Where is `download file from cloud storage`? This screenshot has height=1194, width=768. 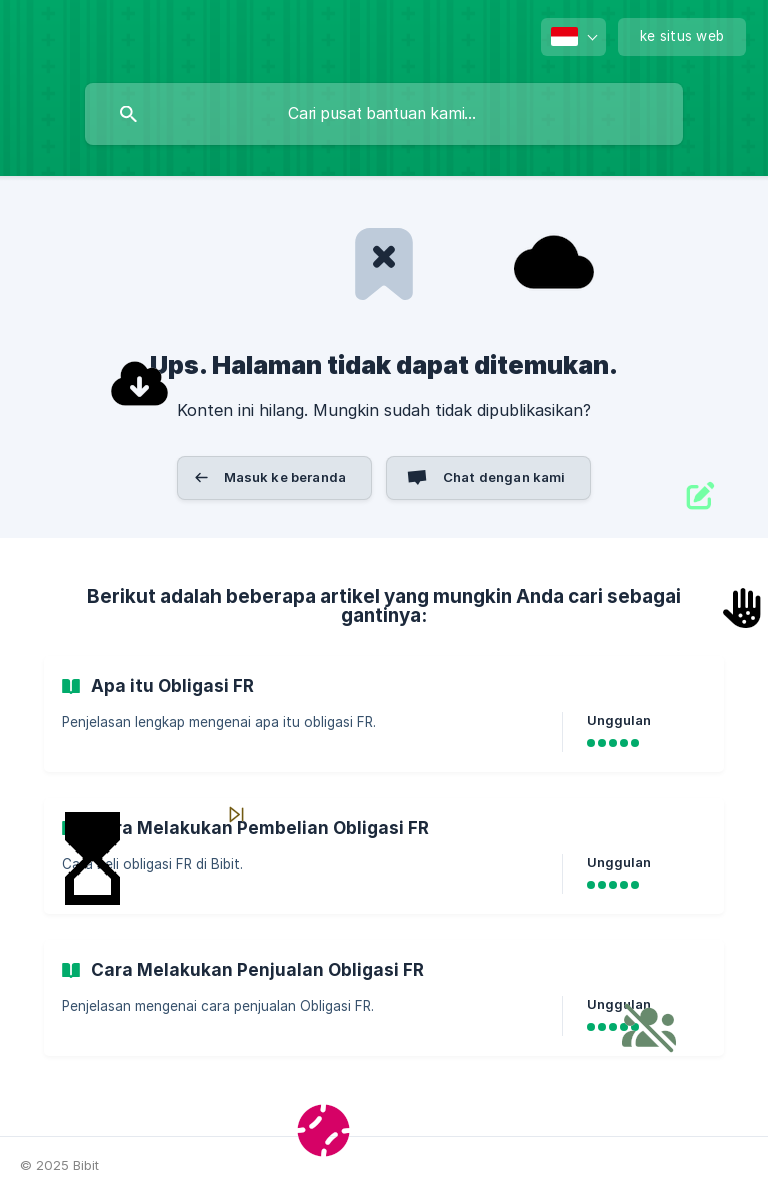 download file from cloud storage is located at coordinates (139, 383).